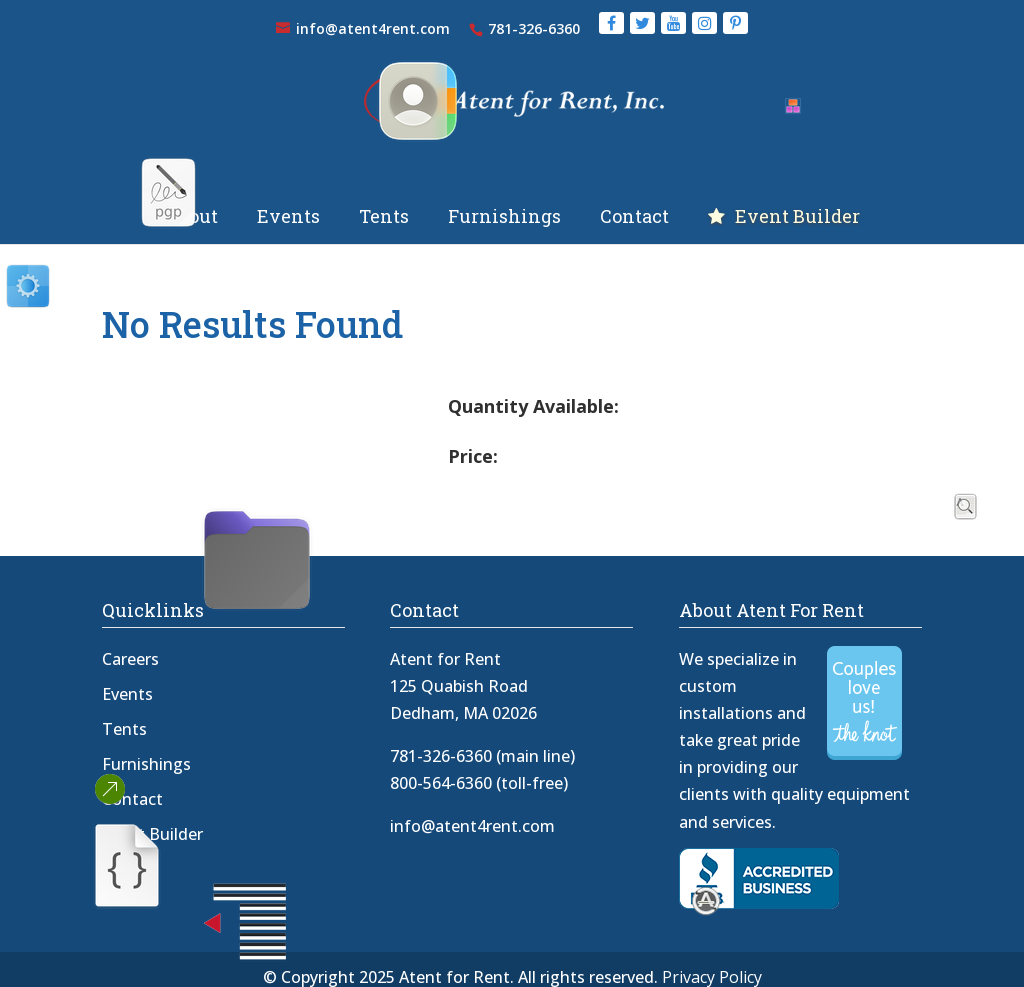 This screenshot has width=1024, height=987. Describe the element at coordinates (706, 901) in the screenshot. I see `open the software update manager` at that location.